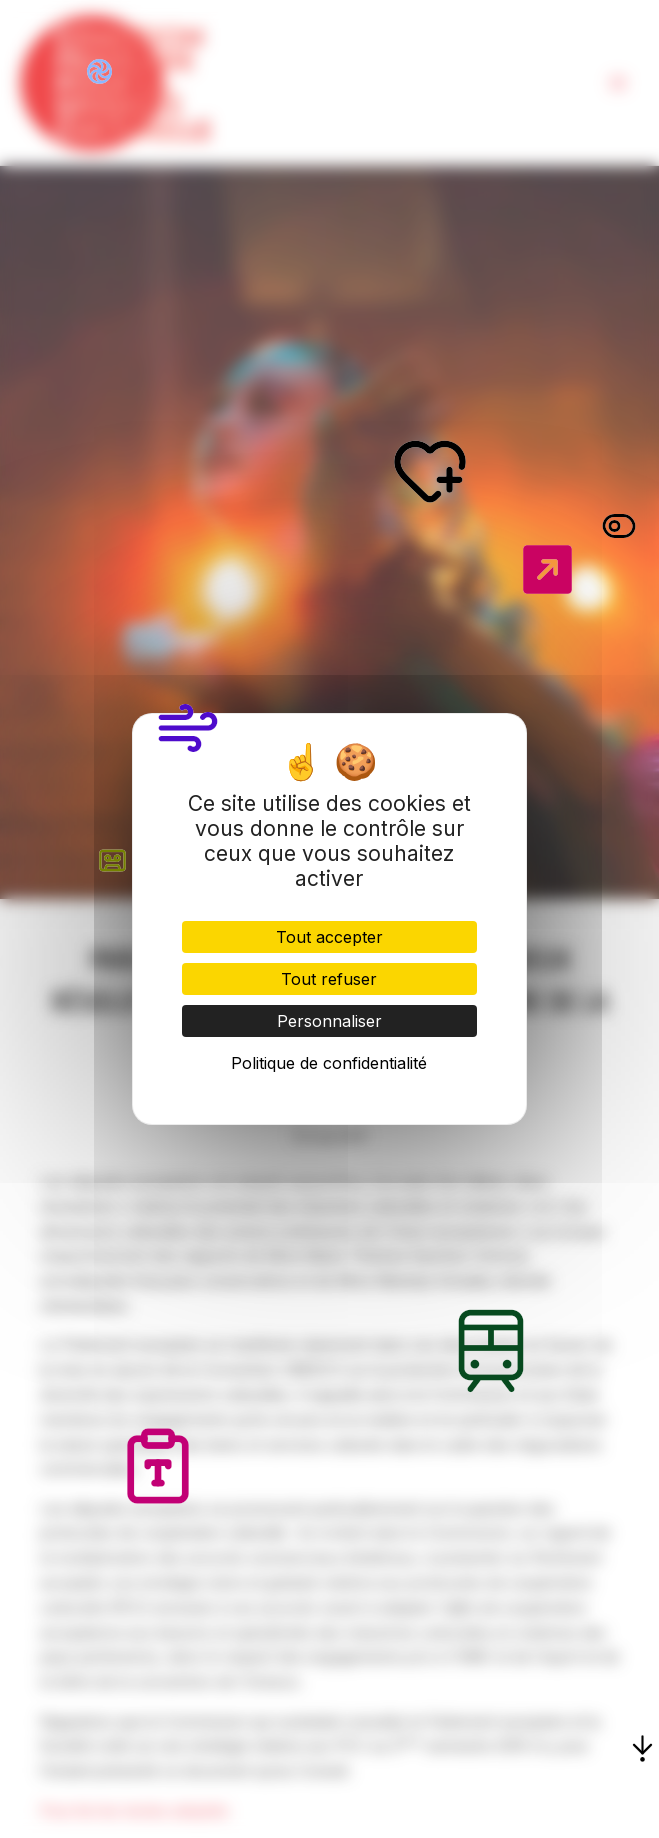  I want to click on open link in new tab or window, so click(547, 569).